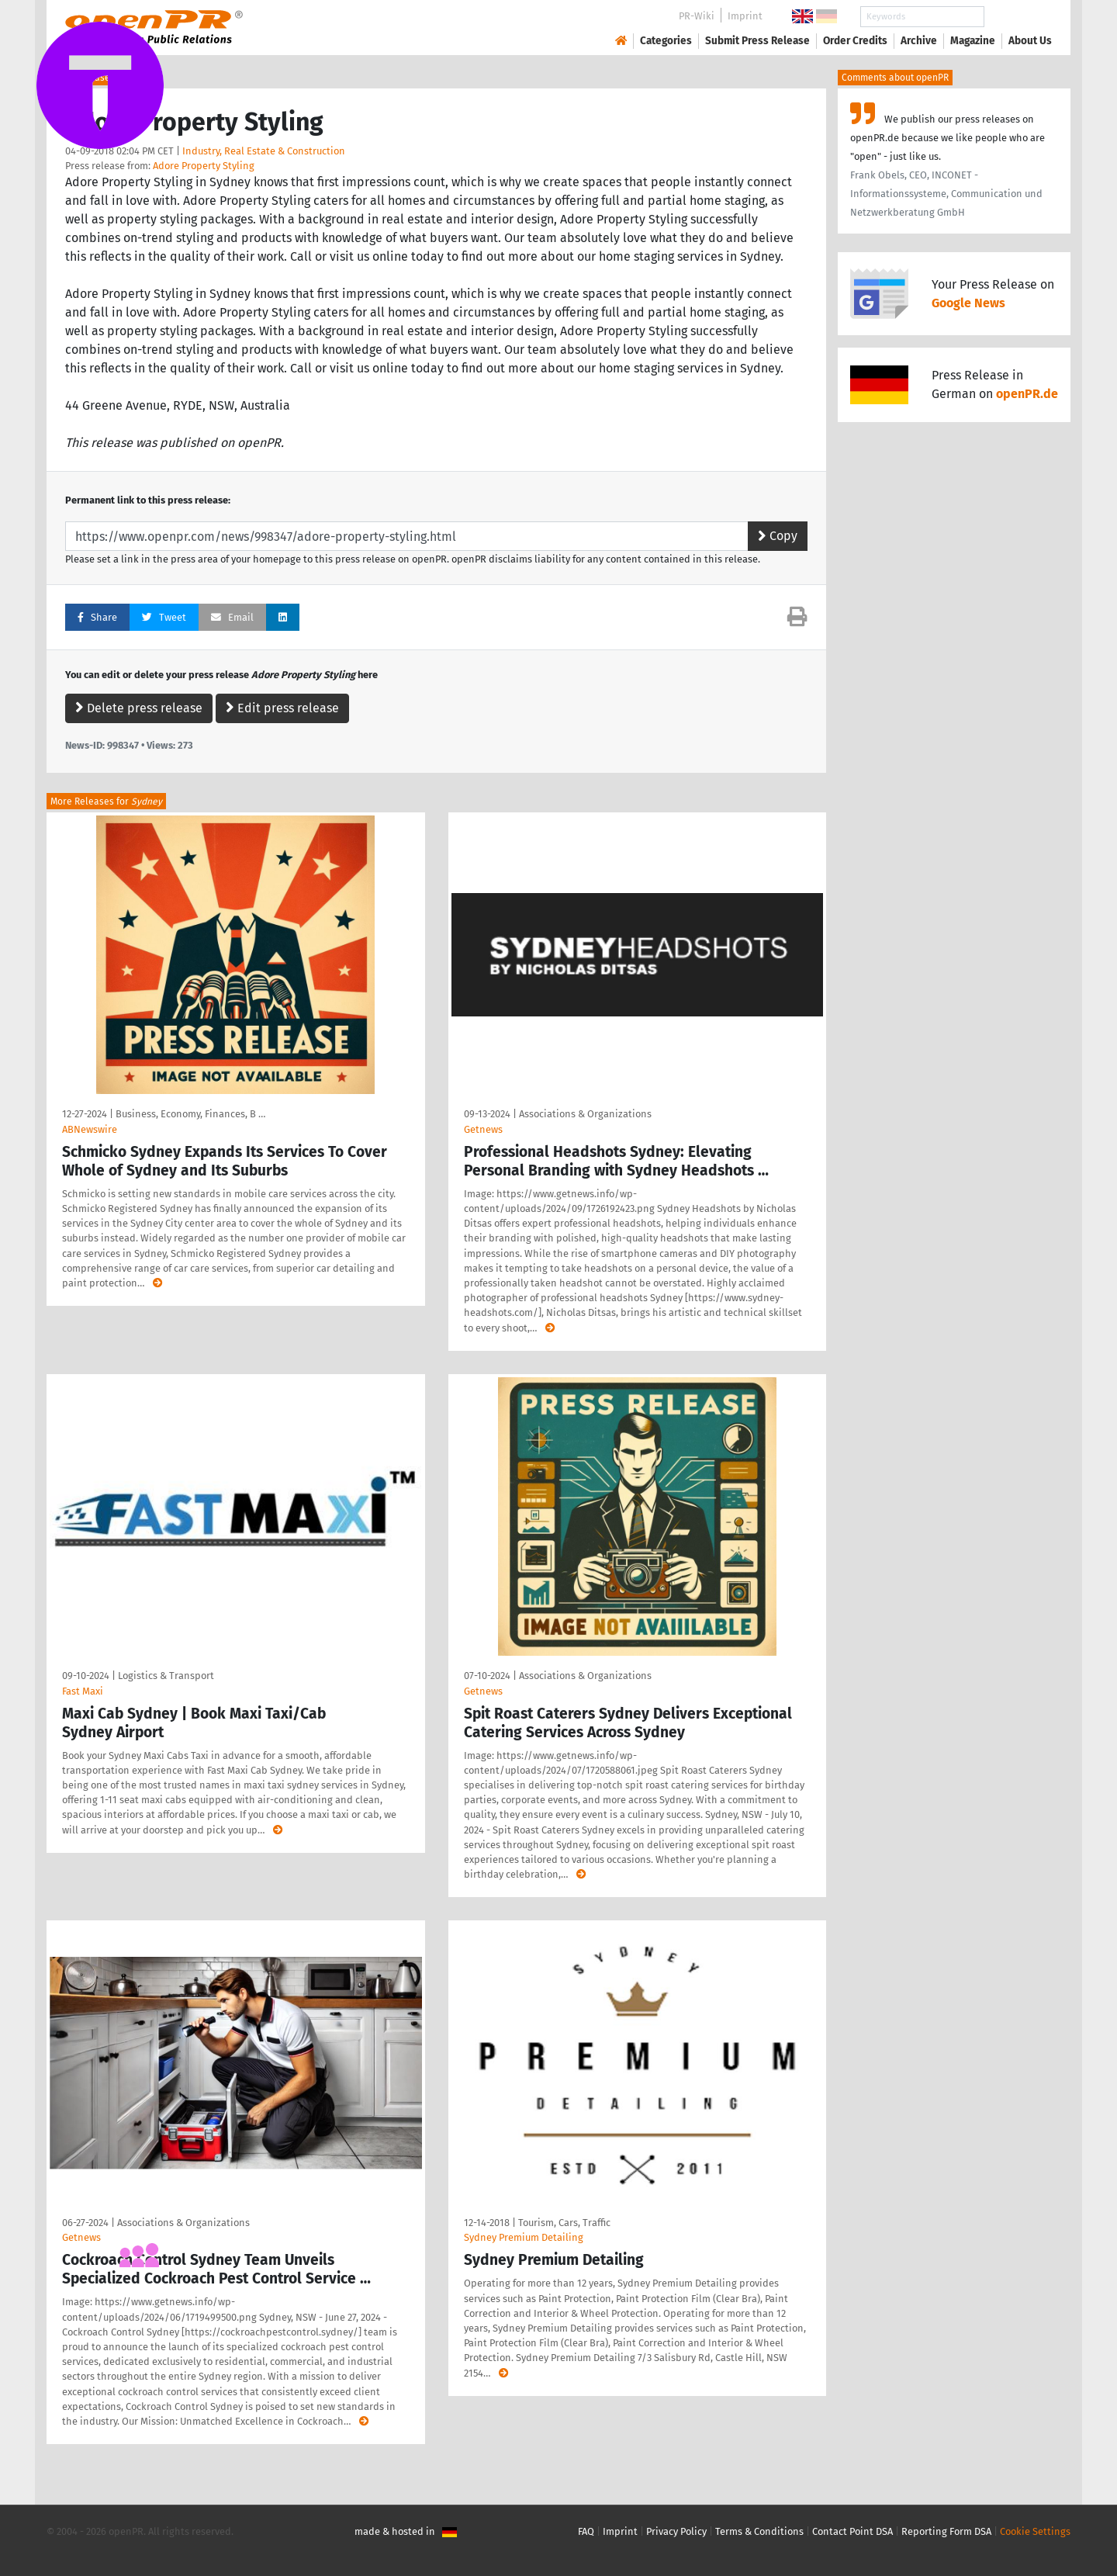 Image resolution: width=1117 pixels, height=2576 pixels. I want to click on open the Thumbtack app, so click(100, 85).